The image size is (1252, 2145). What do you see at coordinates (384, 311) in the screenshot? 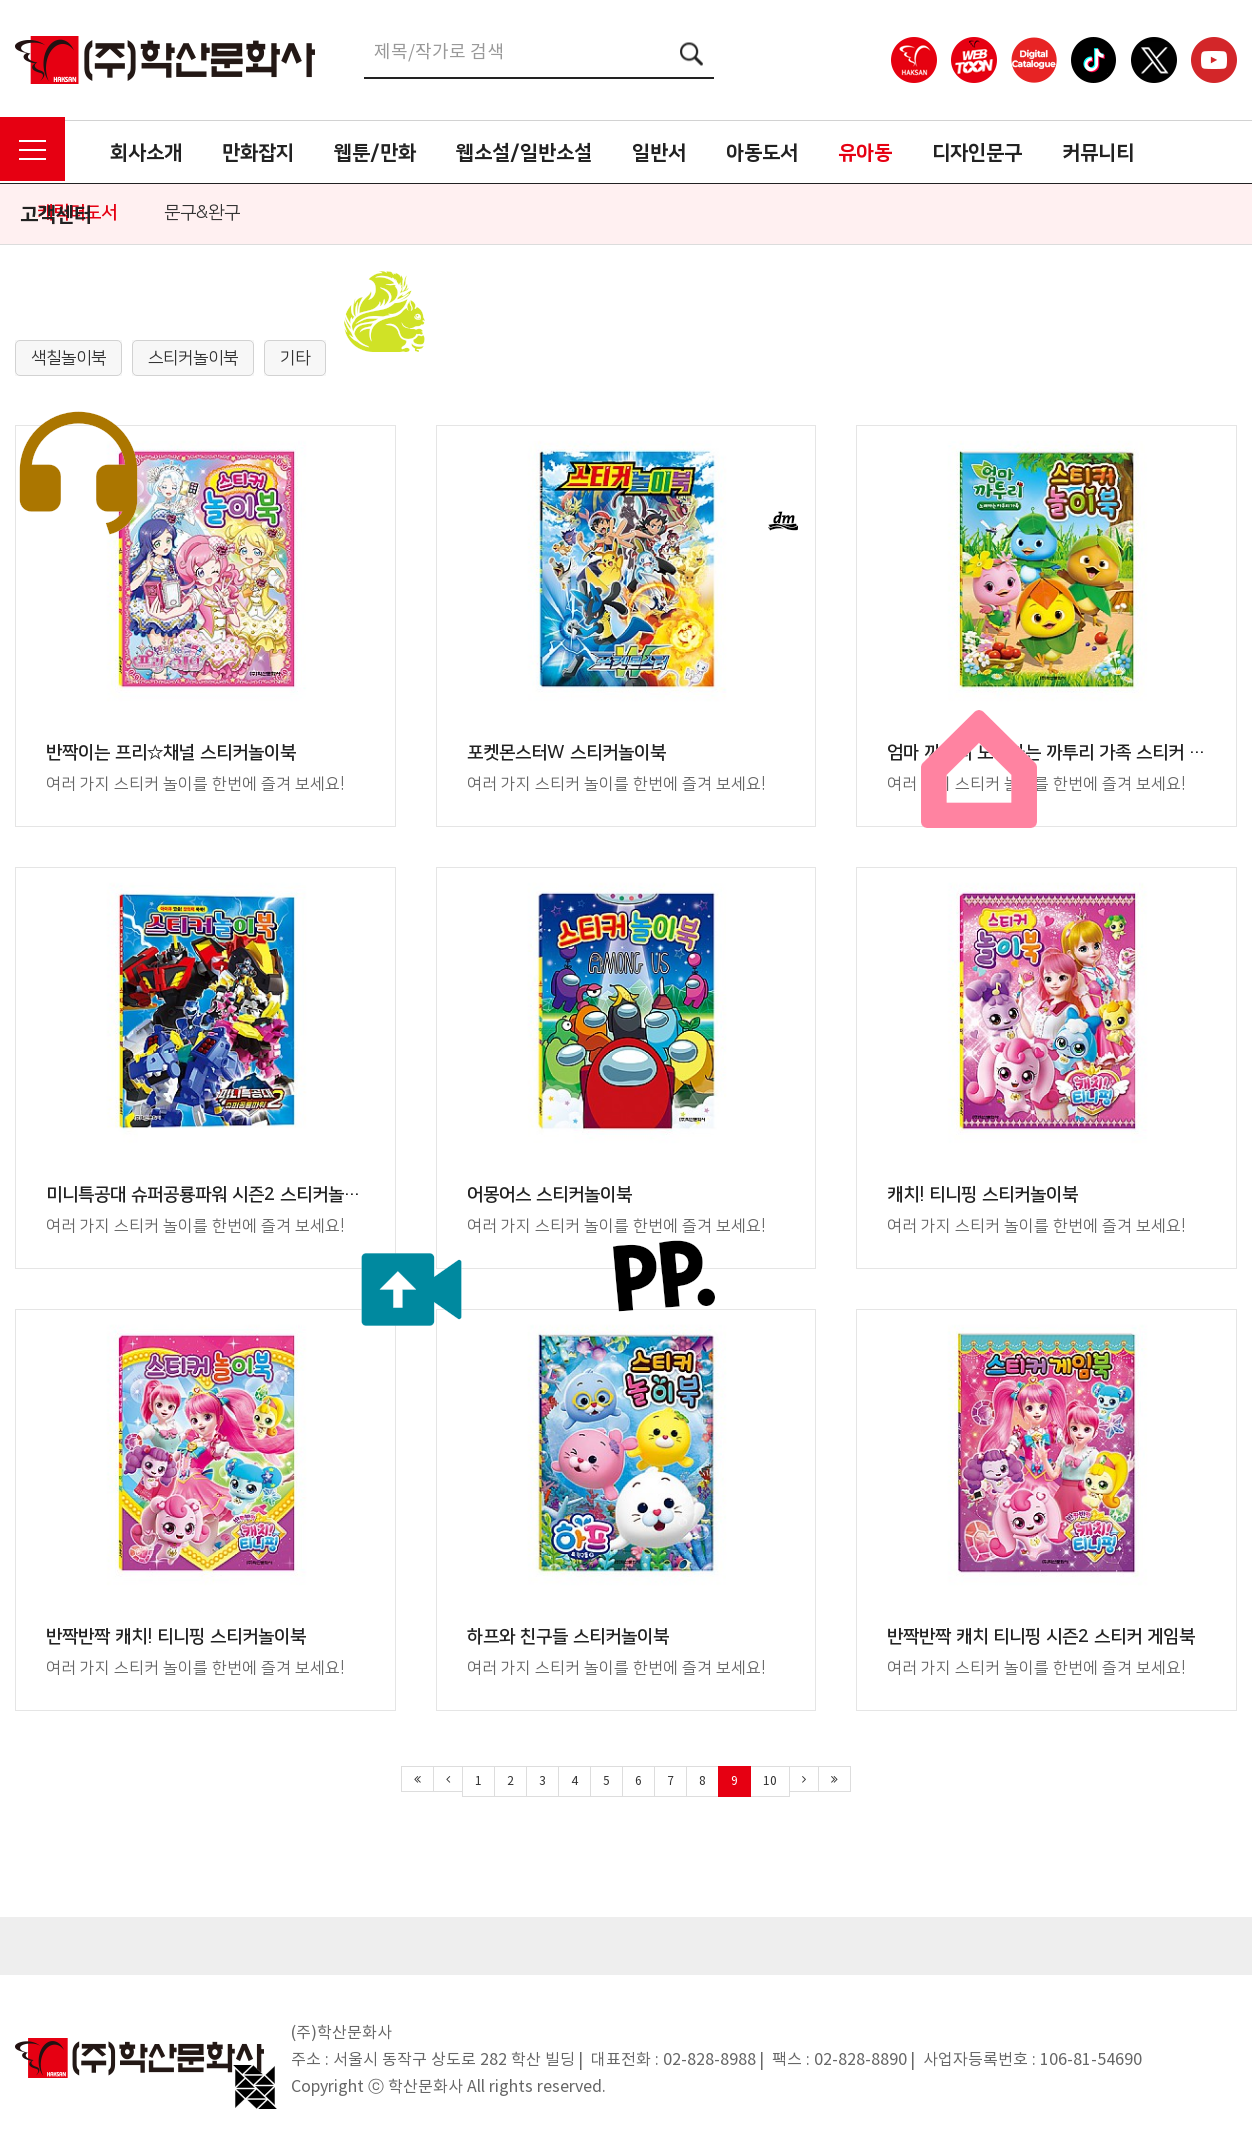
I see `apache flink logo` at bounding box center [384, 311].